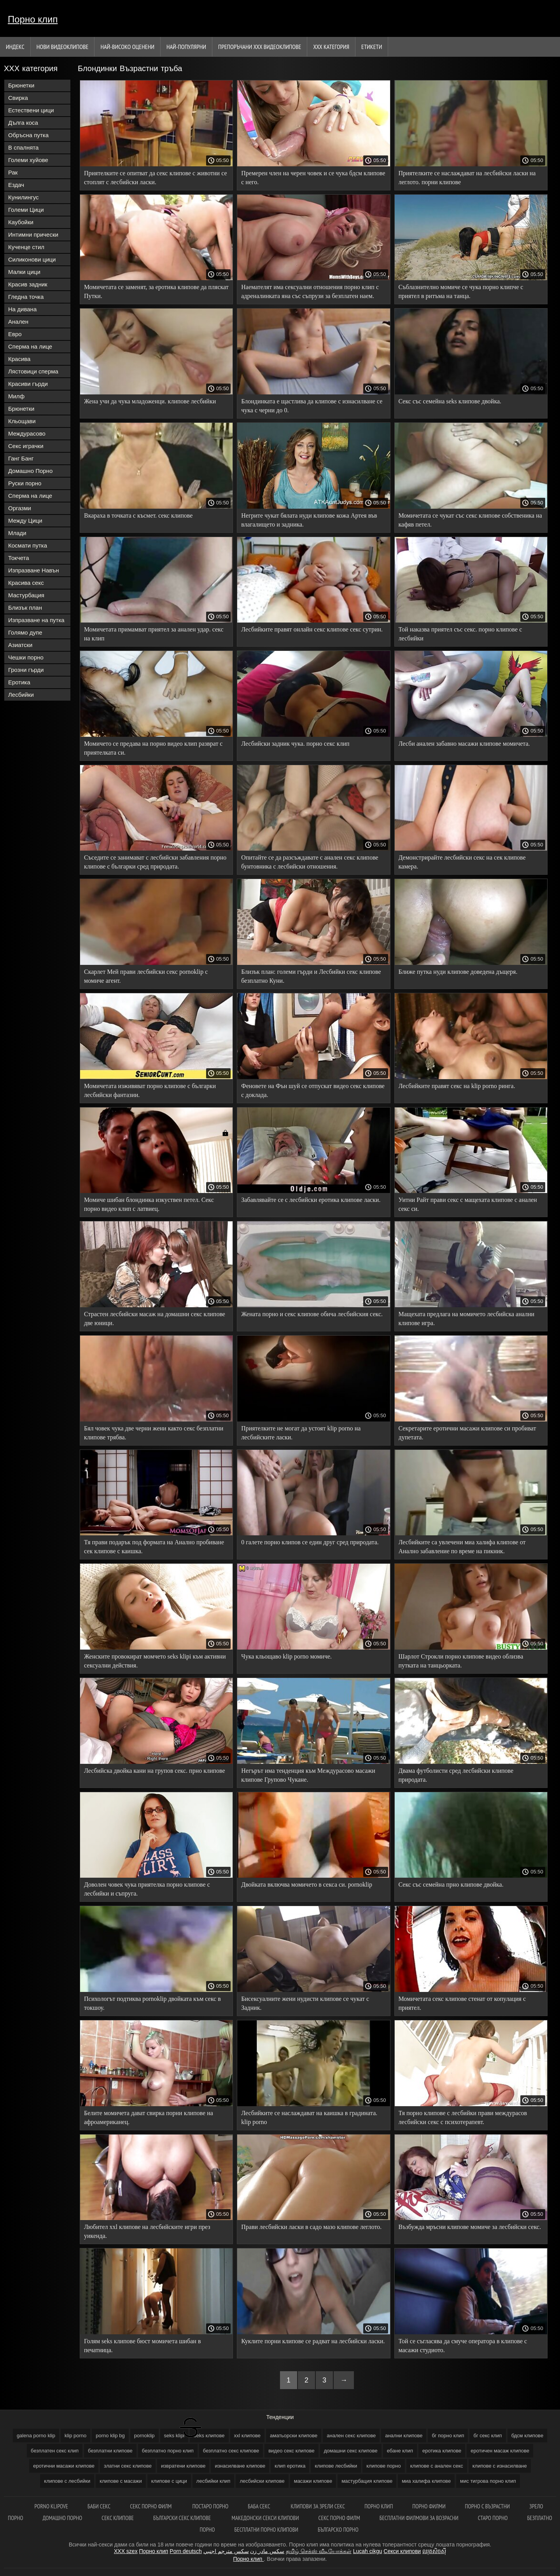  What do you see at coordinates (191, 2428) in the screenshot?
I see `apply strikethrough formatting to selected text` at bounding box center [191, 2428].